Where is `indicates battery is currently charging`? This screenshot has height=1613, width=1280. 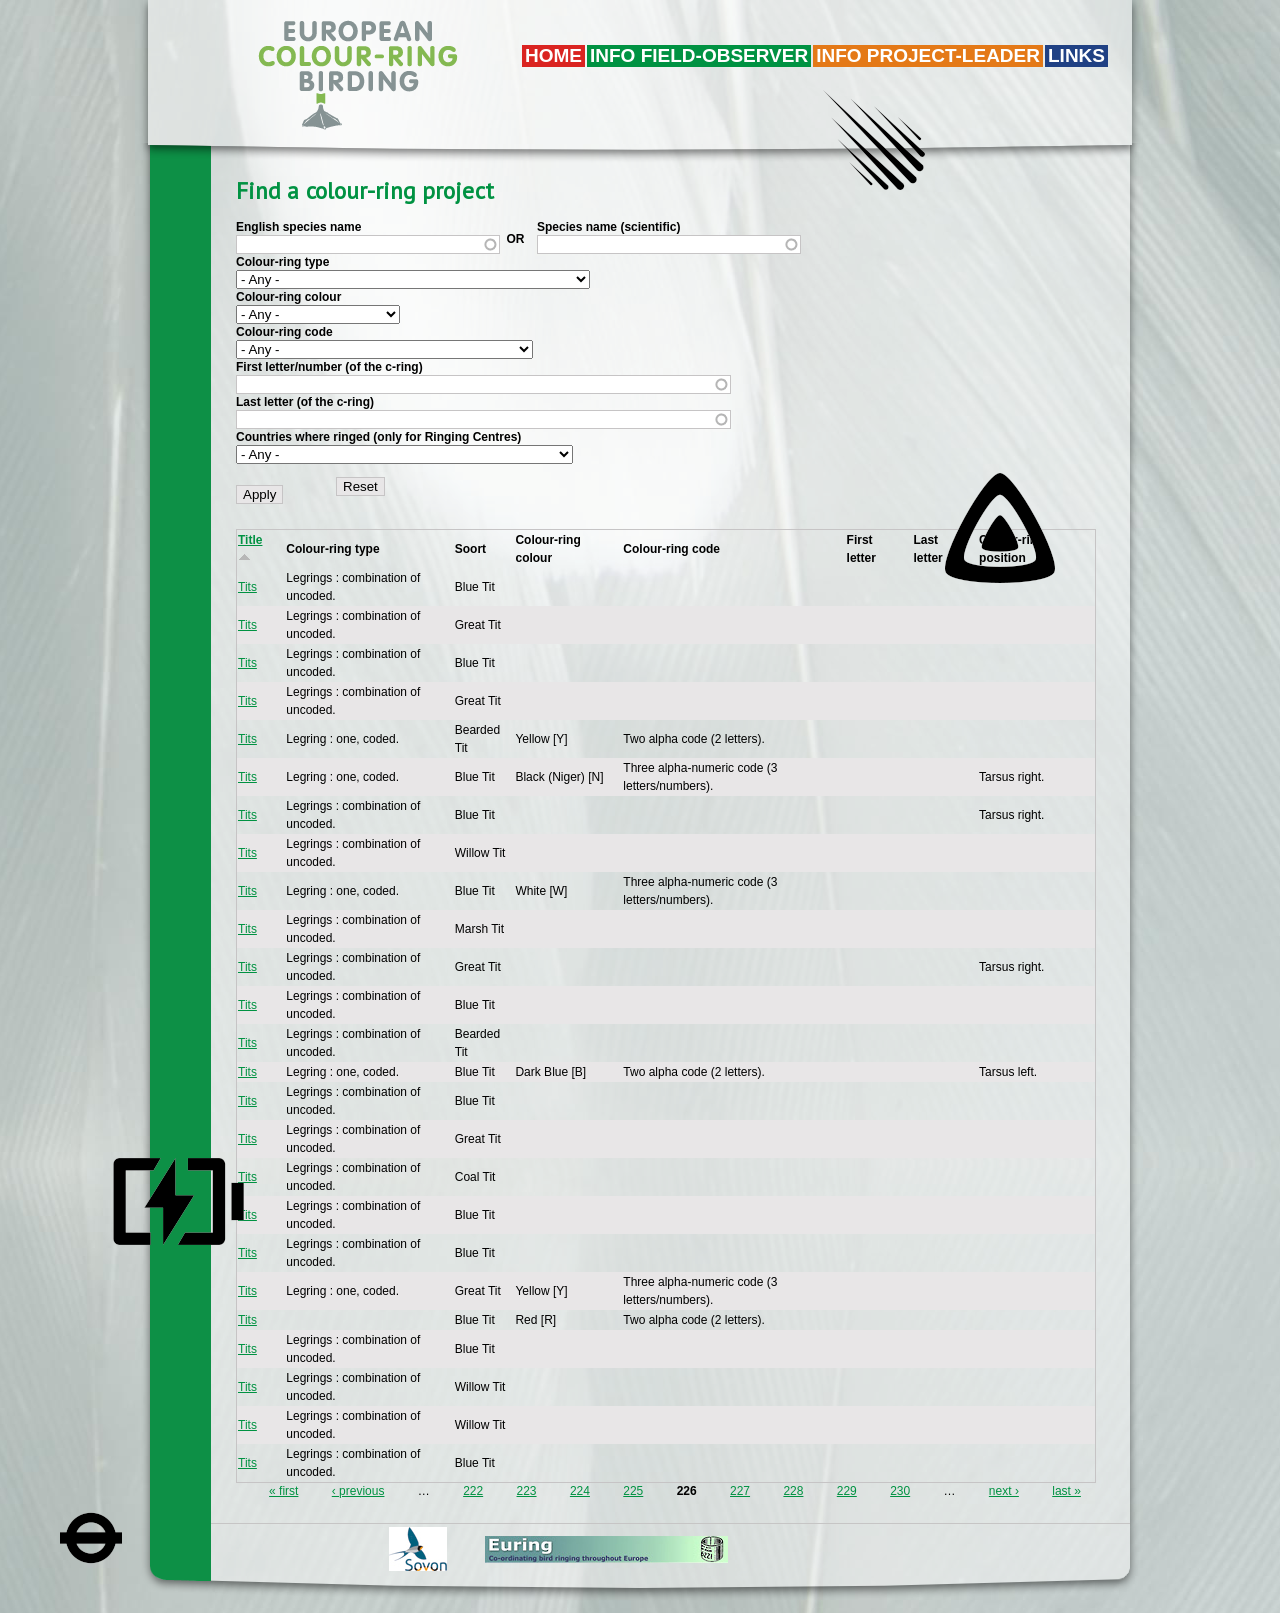 indicates battery is currently charging is located at coordinates (175, 1201).